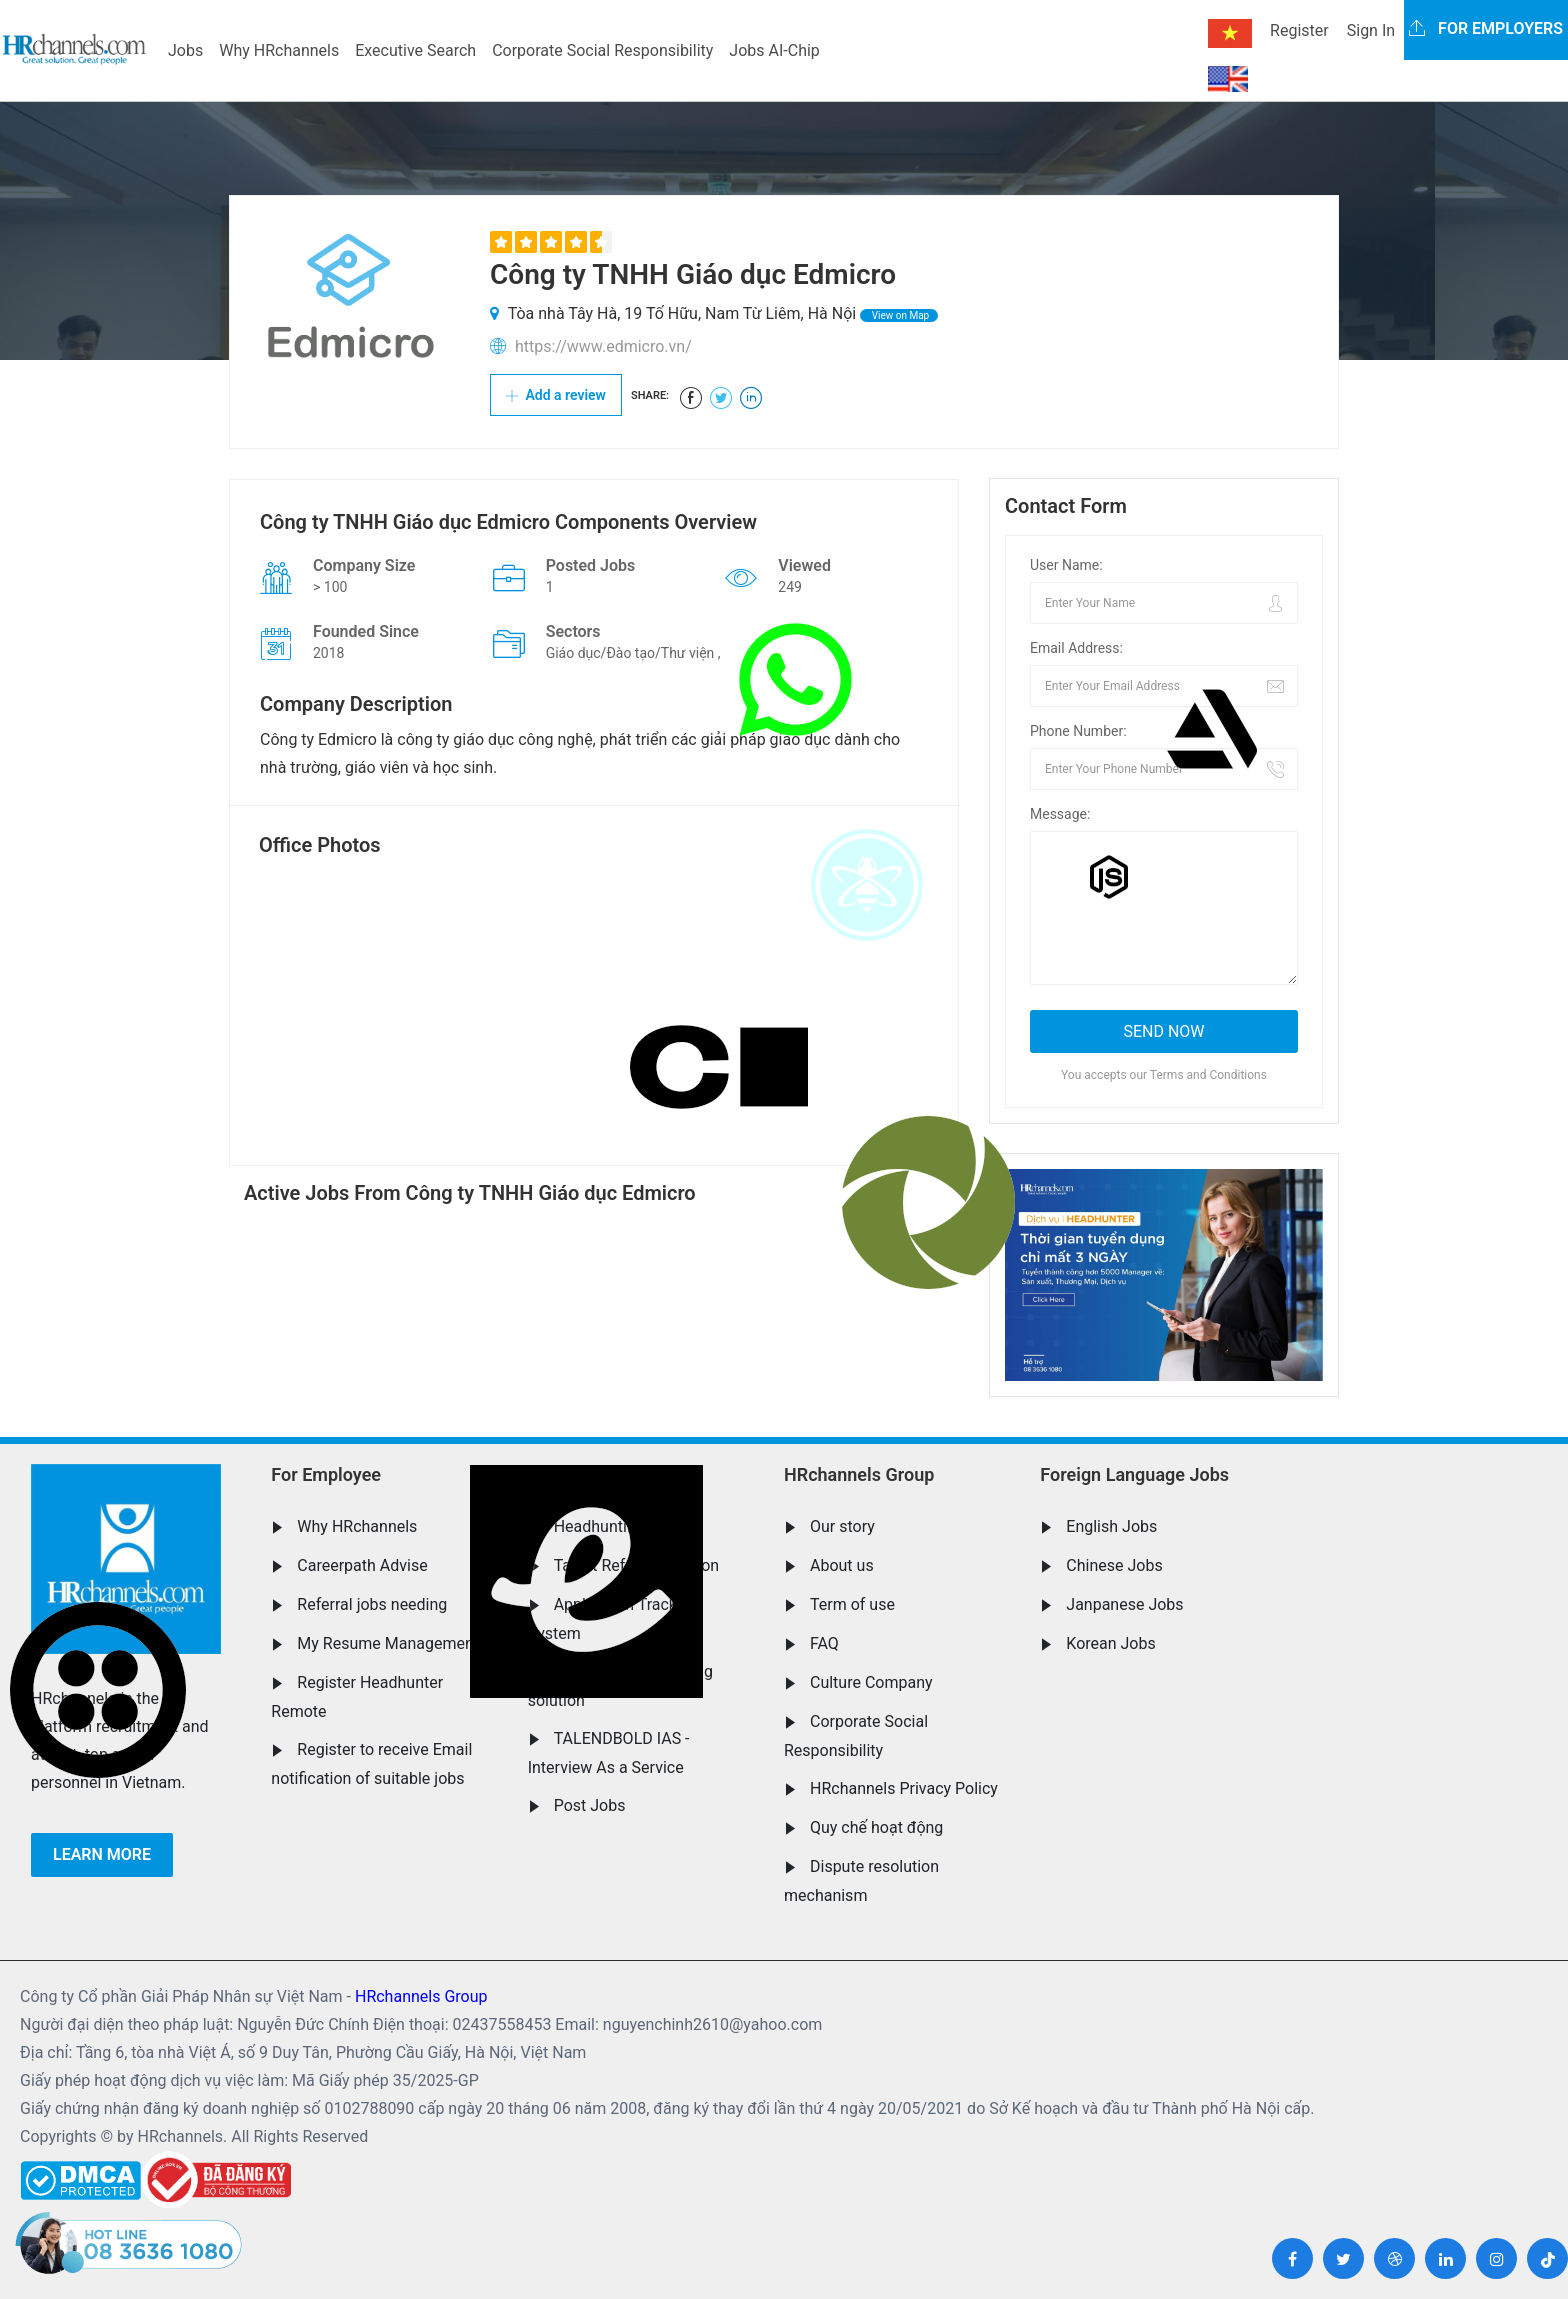 This screenshot has width=1568, height=2299. I want to click on HiveMQ brand logo, so click(867, 885).